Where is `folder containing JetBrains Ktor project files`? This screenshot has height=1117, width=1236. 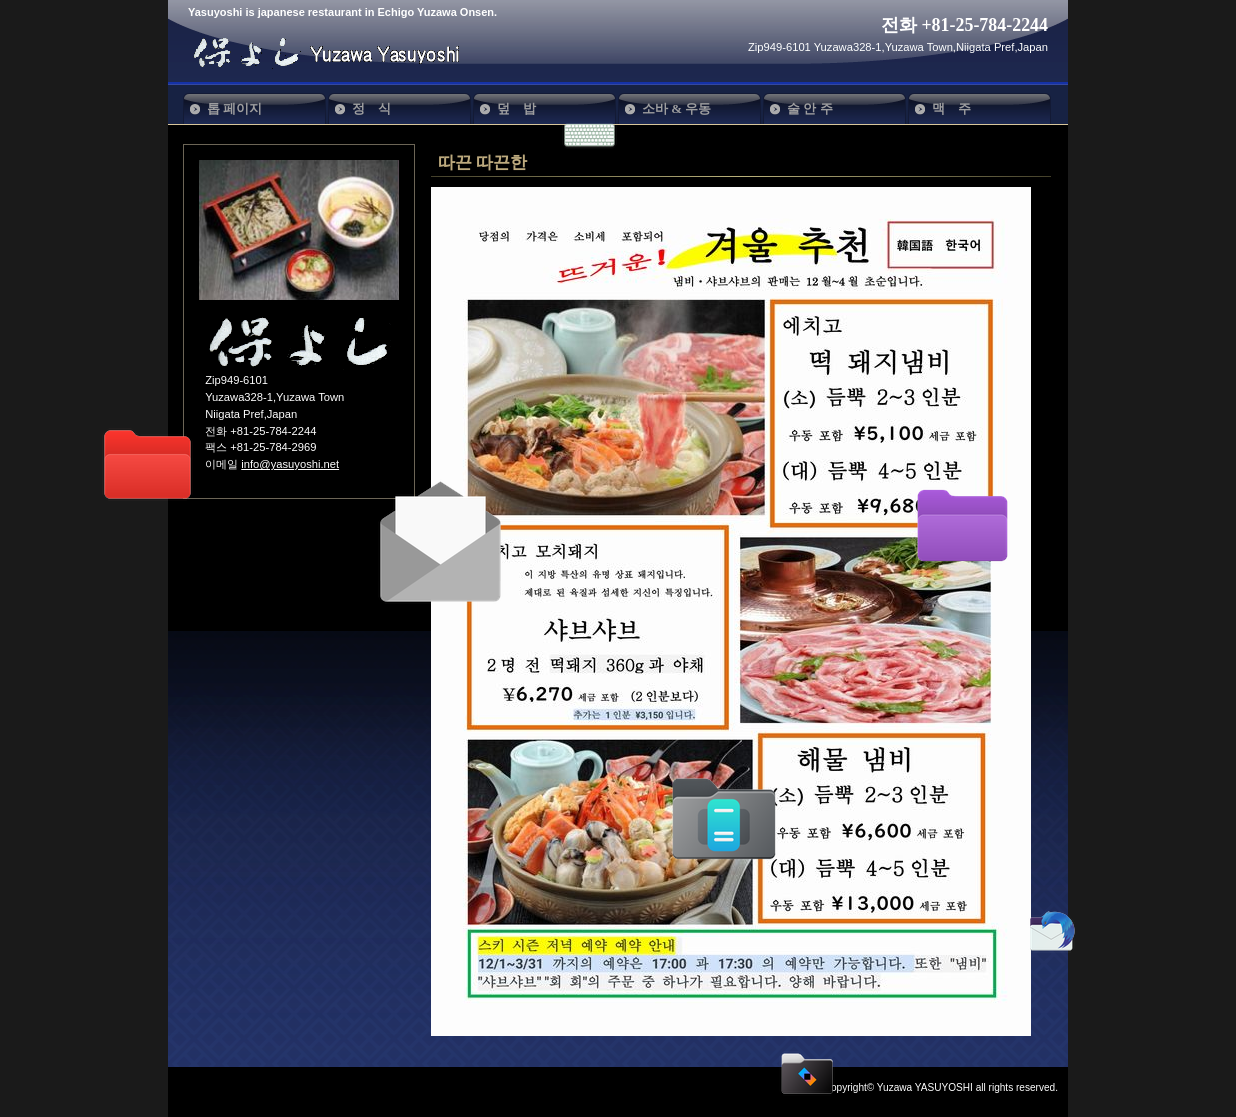
folder containing JetBrains Ktor project files is located at coordinates (807, 1075).